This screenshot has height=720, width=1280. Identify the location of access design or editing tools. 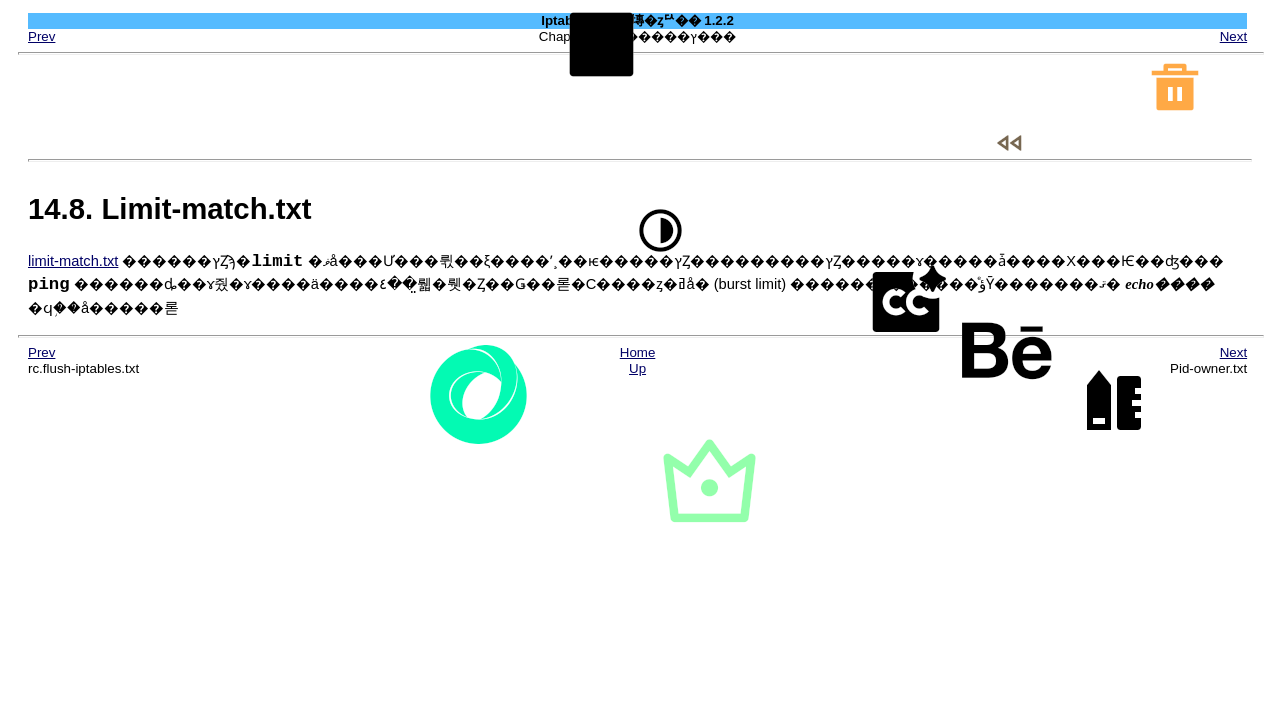
(1114, 400).